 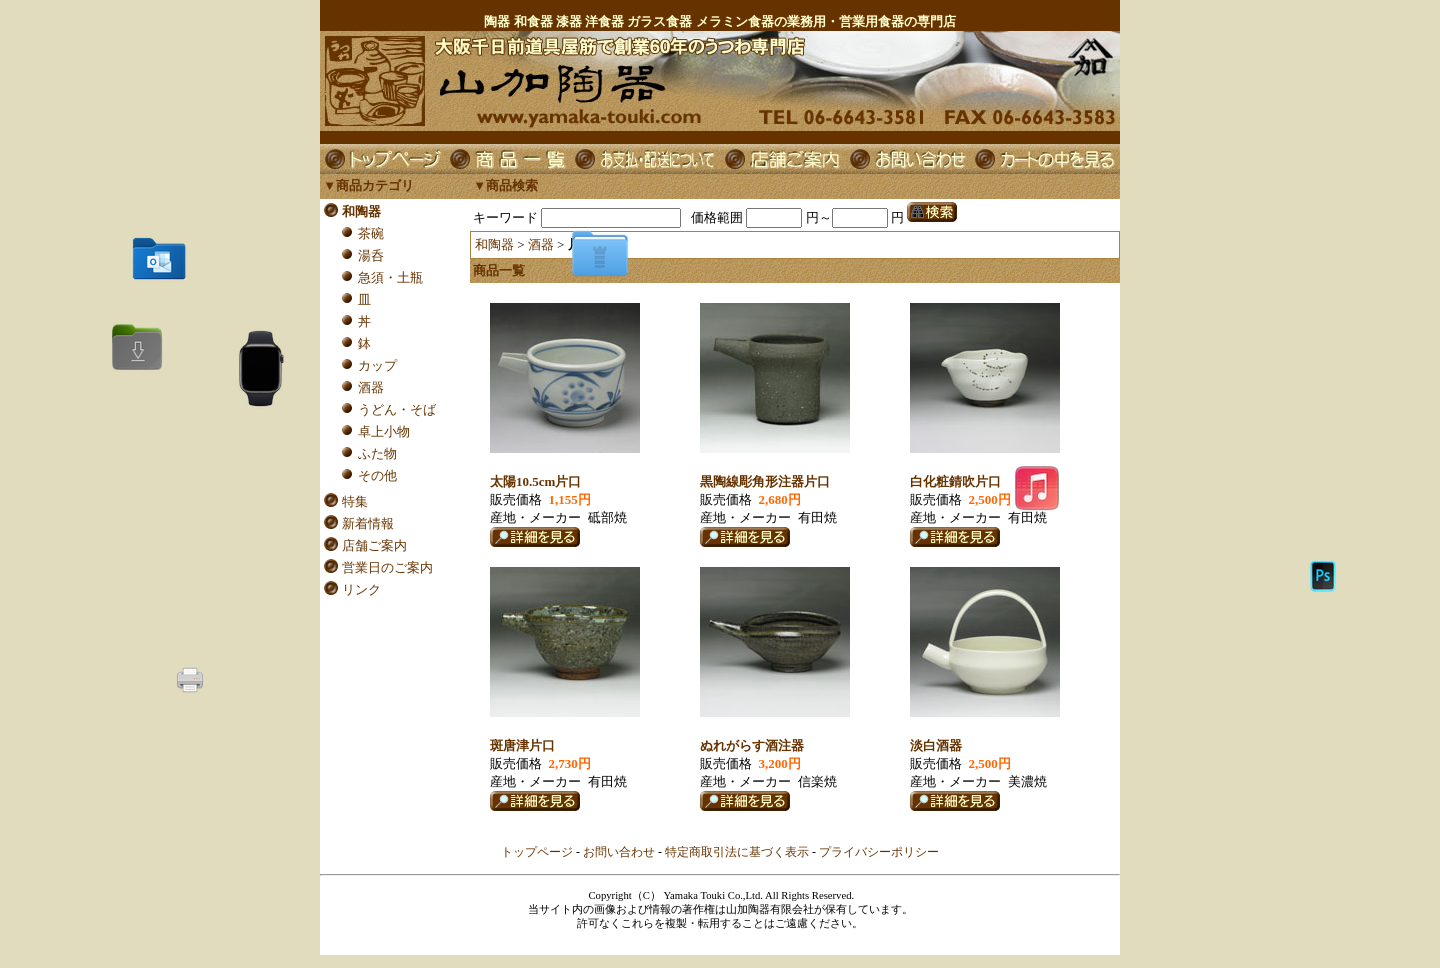 What do you see at coordinates (190, 680) in the screenshot?
I see `print the current document` at bounding box center [190, 680].